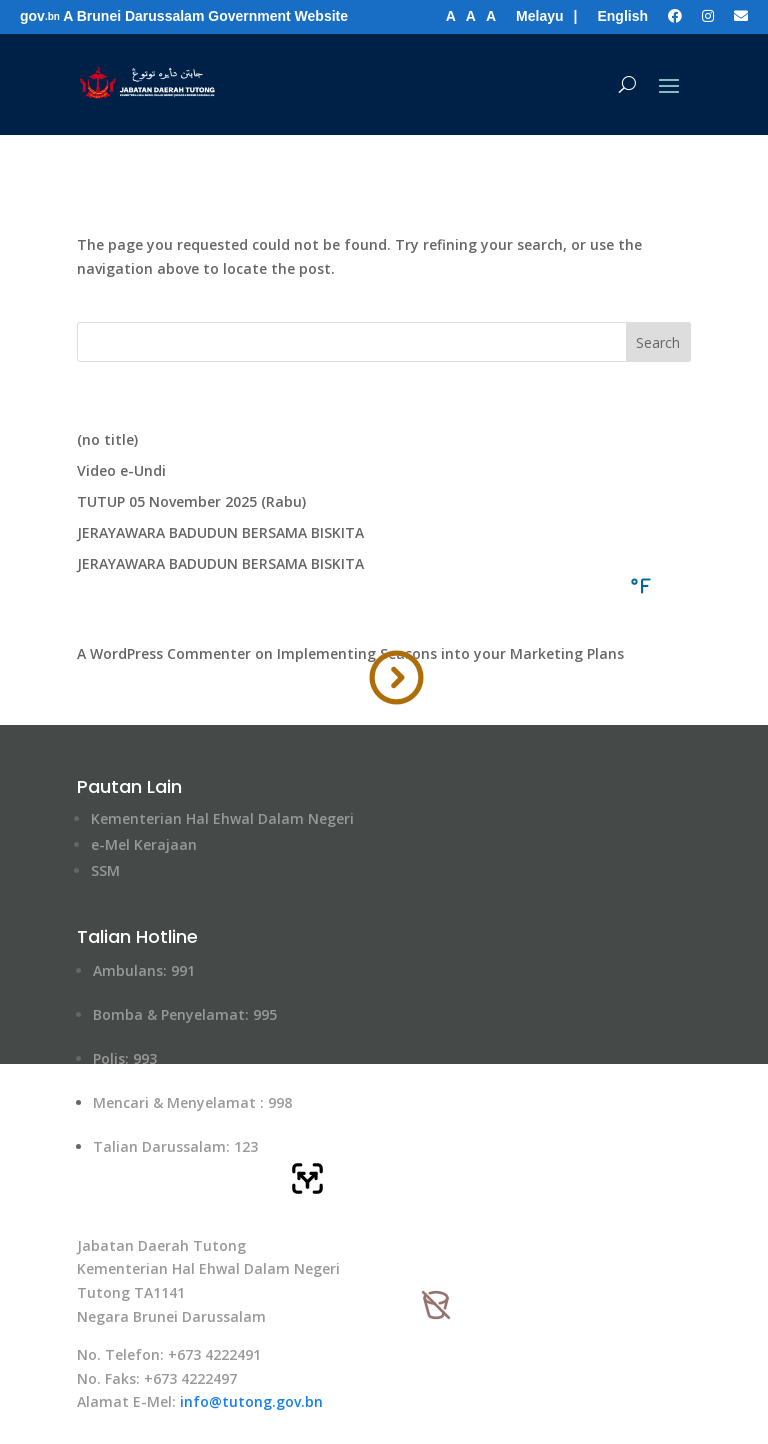 Image resolution: width=768 pixels, height=1444 pixels. I want to click on disable paint bucket or fill tool, so click(436, 1305).